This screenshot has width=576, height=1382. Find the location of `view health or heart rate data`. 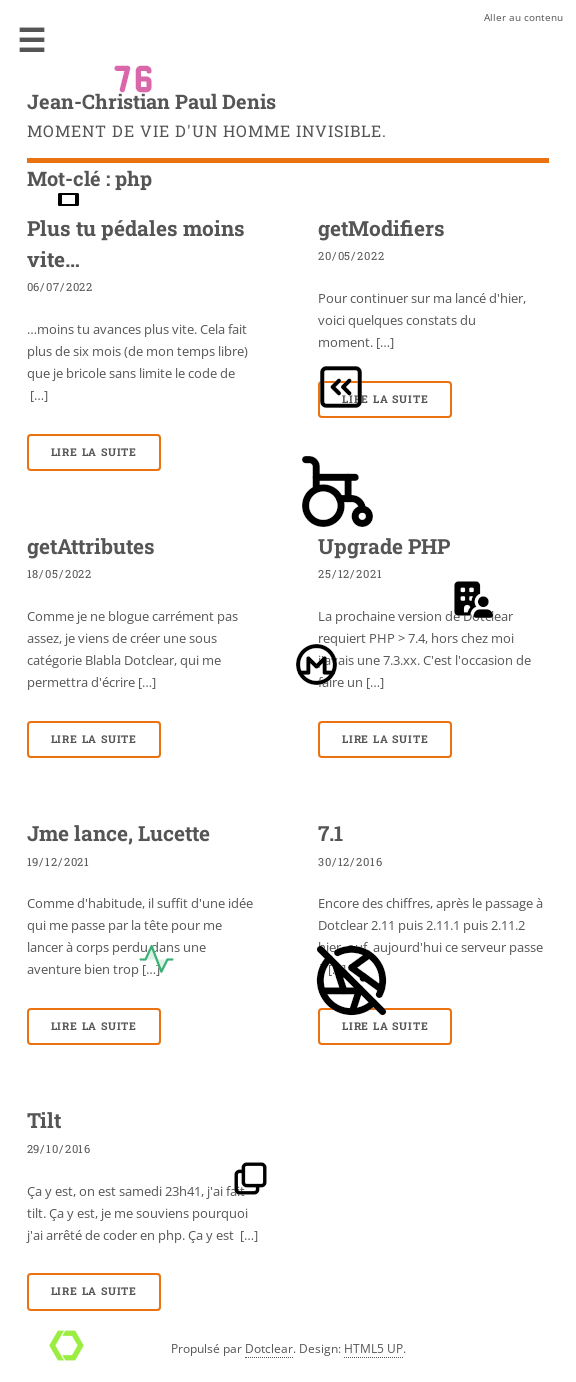

view health or heart rate data is located at coordinates (156, 959).